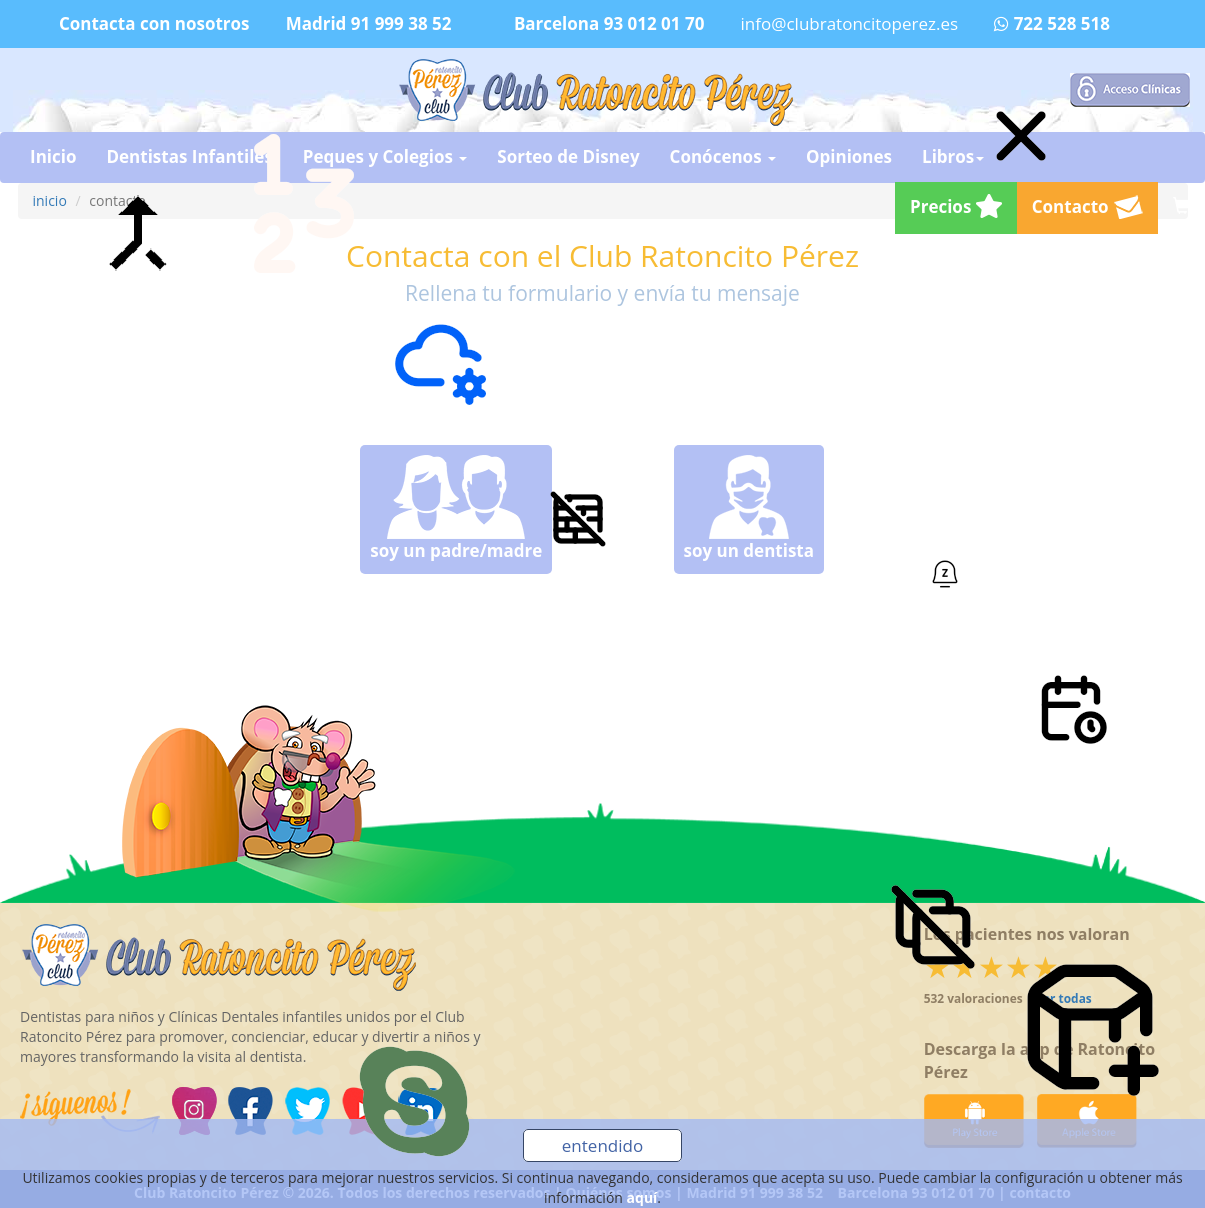 This screenshot has width=1205, height=1208. I want to click on notifications are snoozed, so click(945, 574).